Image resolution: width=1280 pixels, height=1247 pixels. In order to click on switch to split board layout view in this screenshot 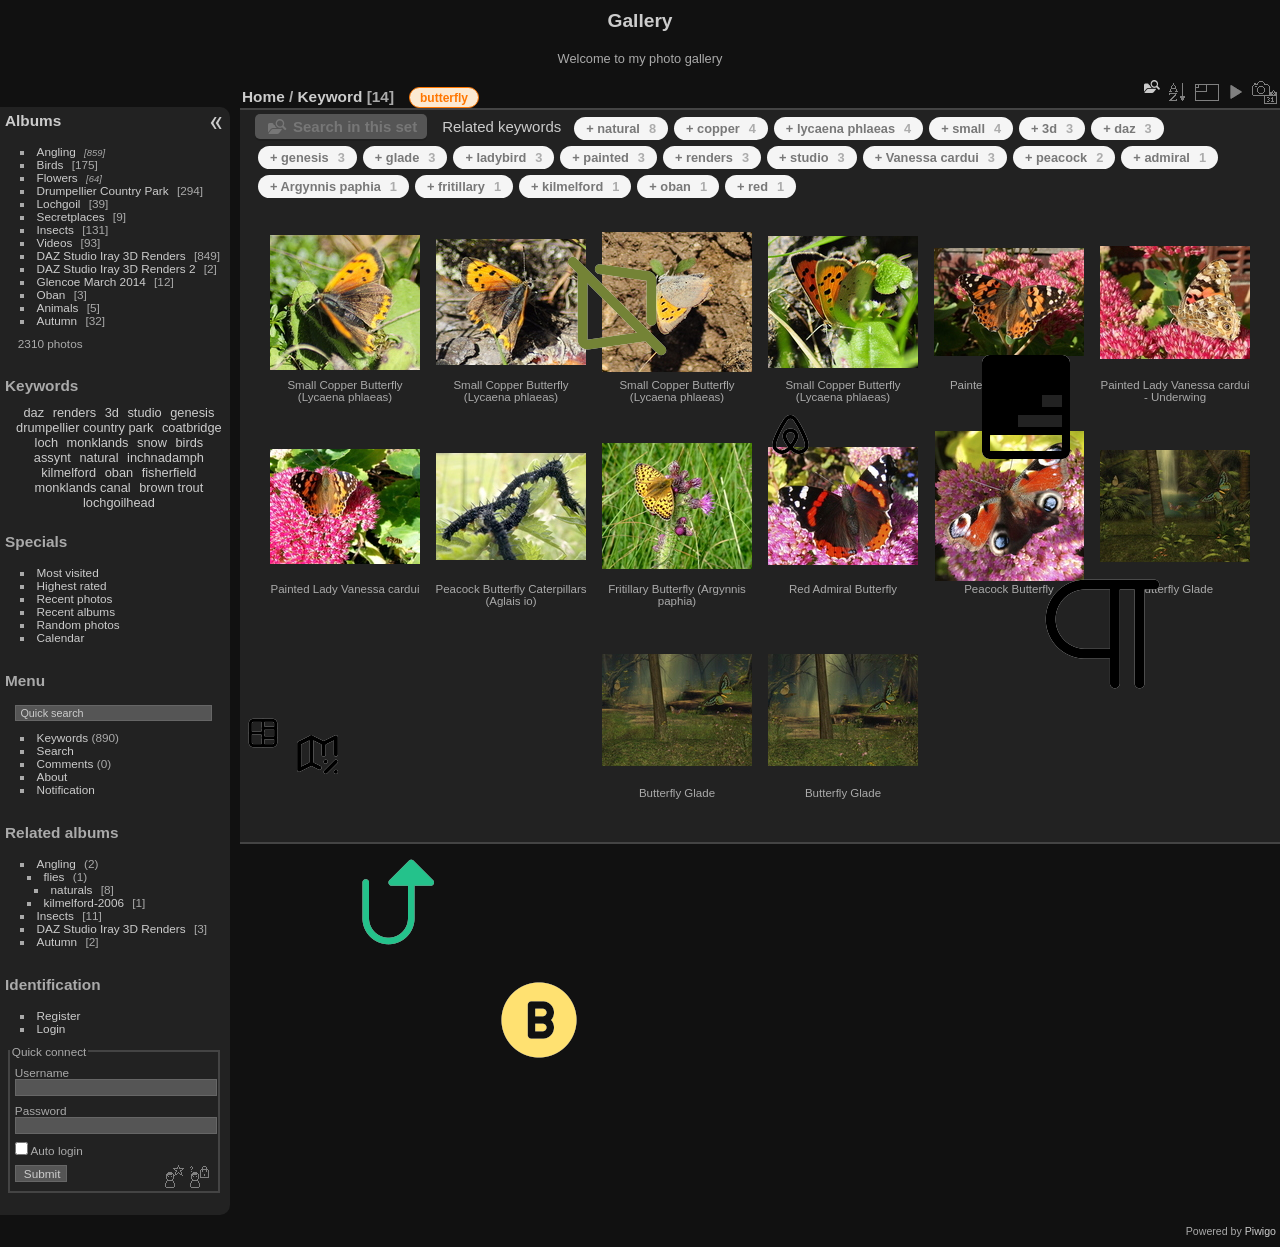, I will do `click(263, 733)`.